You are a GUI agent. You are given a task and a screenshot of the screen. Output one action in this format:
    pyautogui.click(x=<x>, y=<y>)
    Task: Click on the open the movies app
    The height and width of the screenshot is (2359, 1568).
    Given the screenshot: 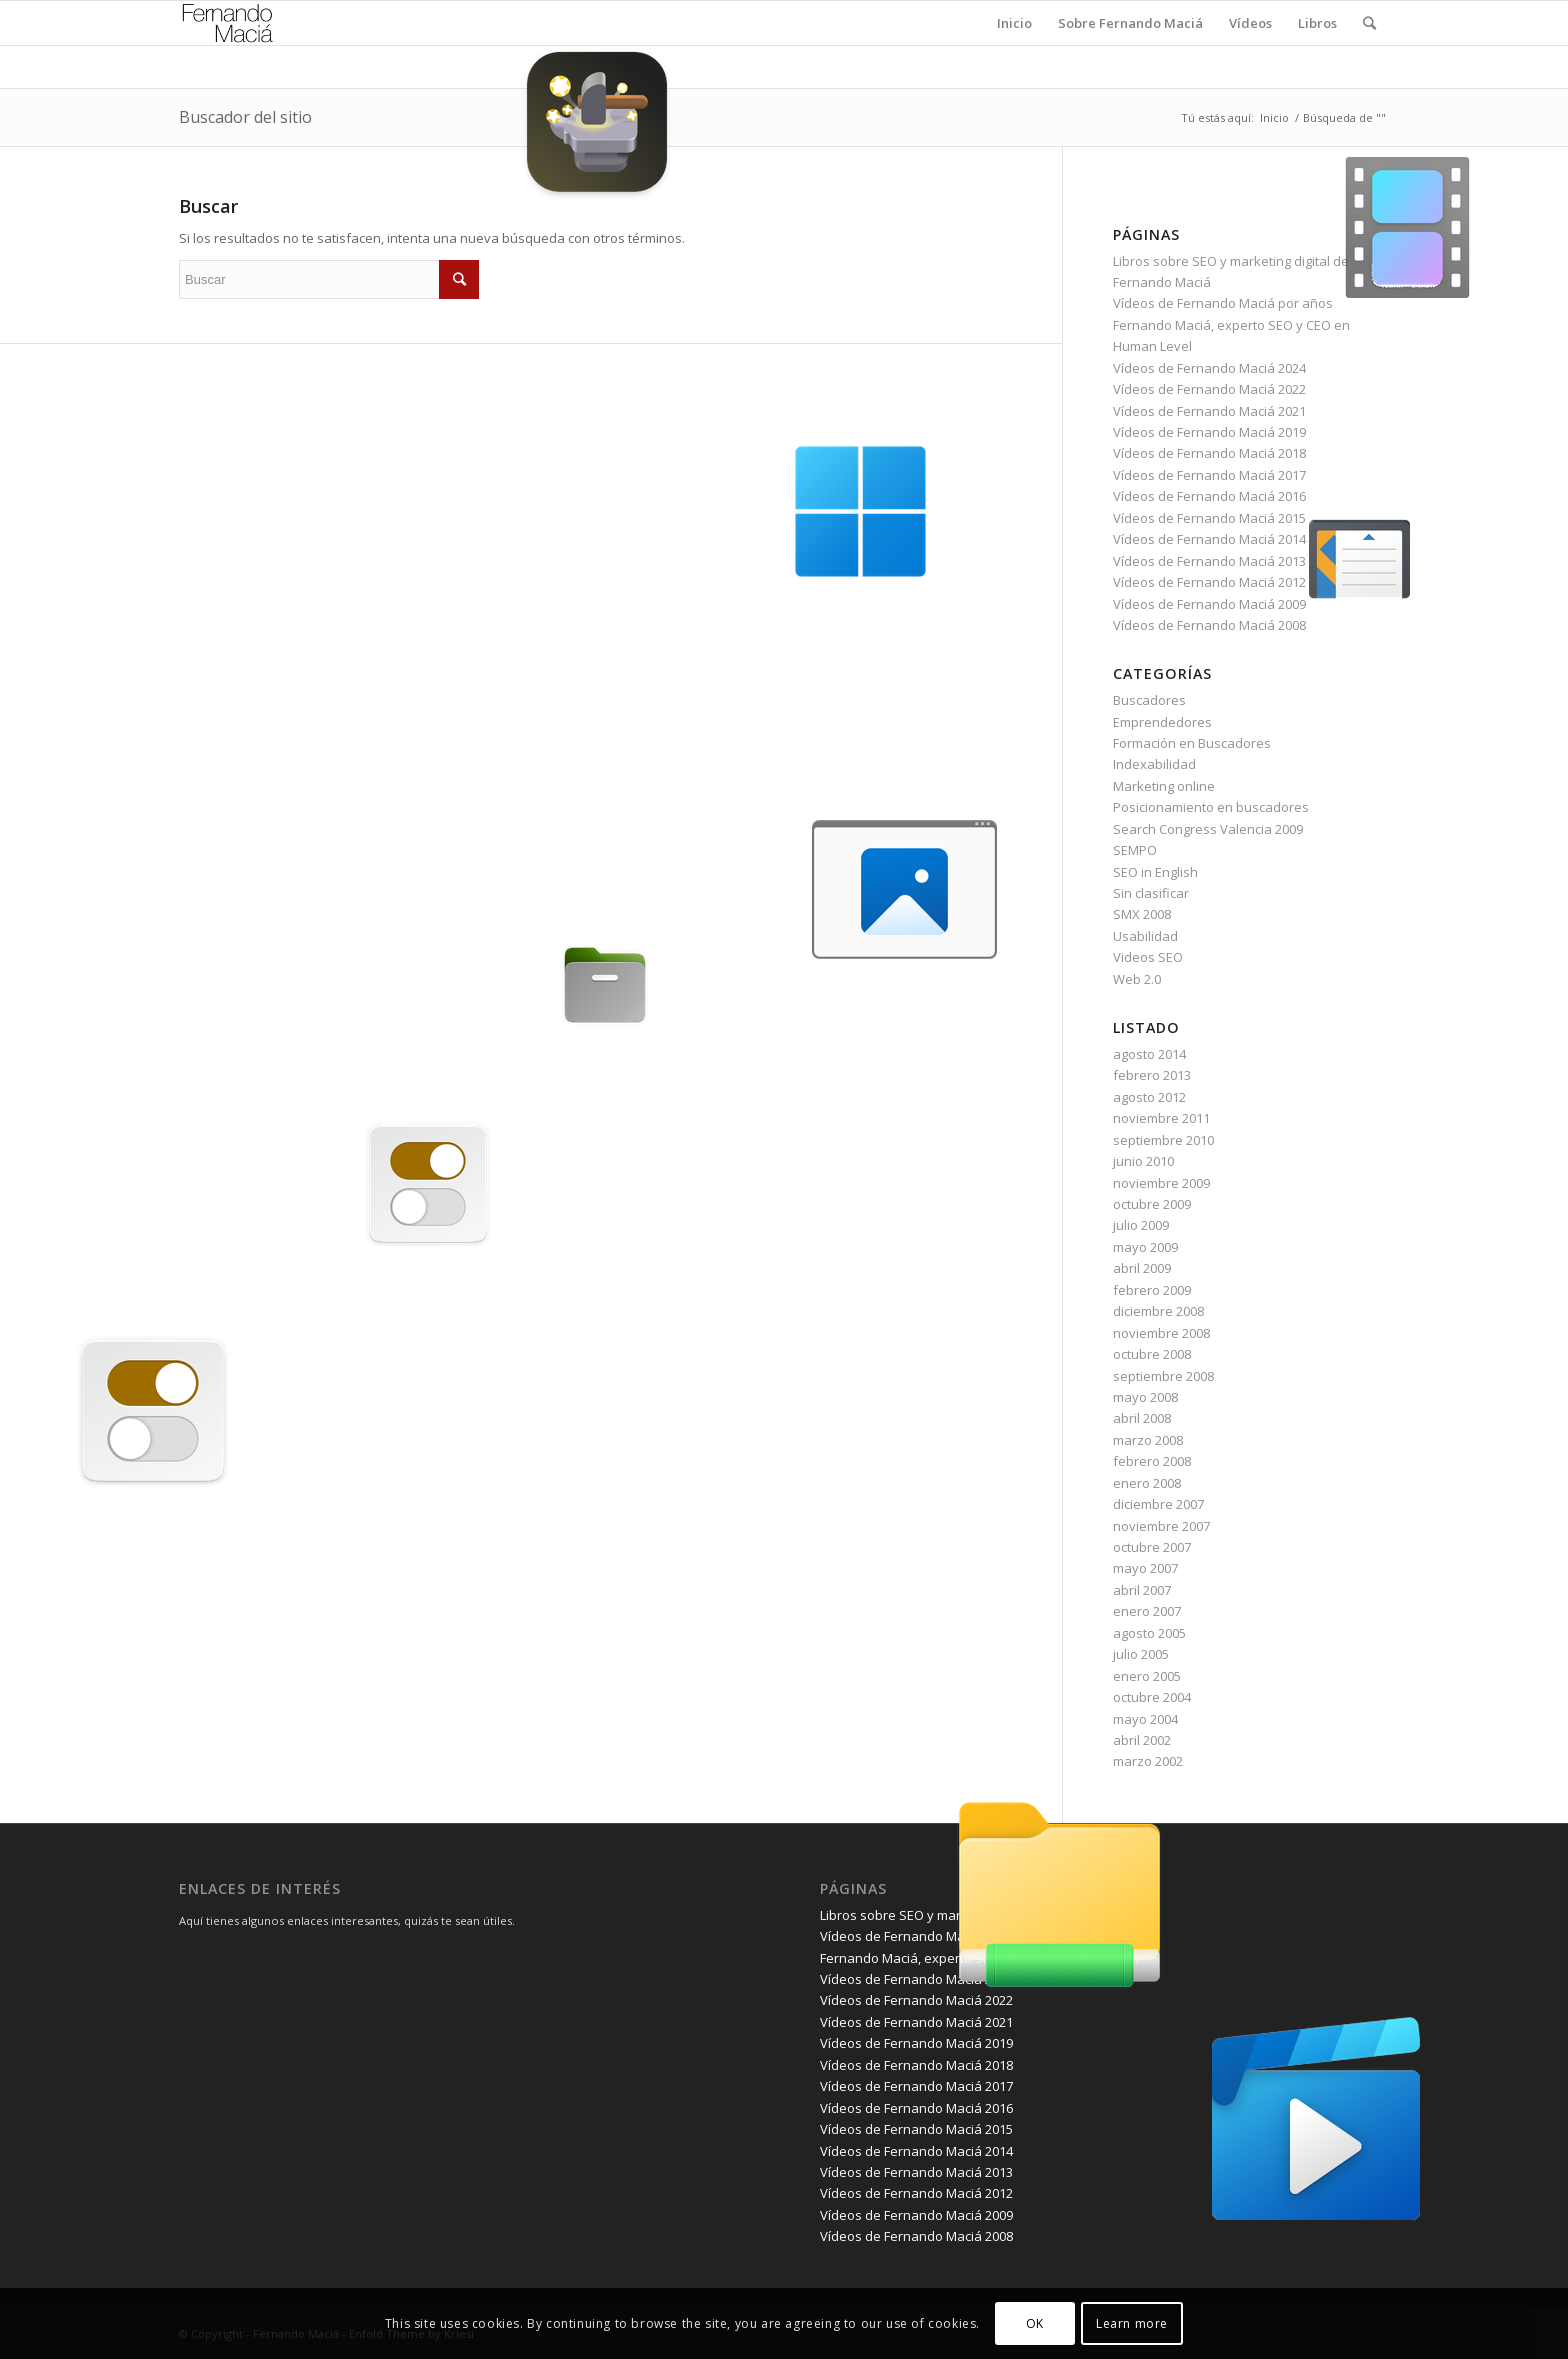 What is the action you would take?
    pyautogui.click(x=1316, y=2116)
    